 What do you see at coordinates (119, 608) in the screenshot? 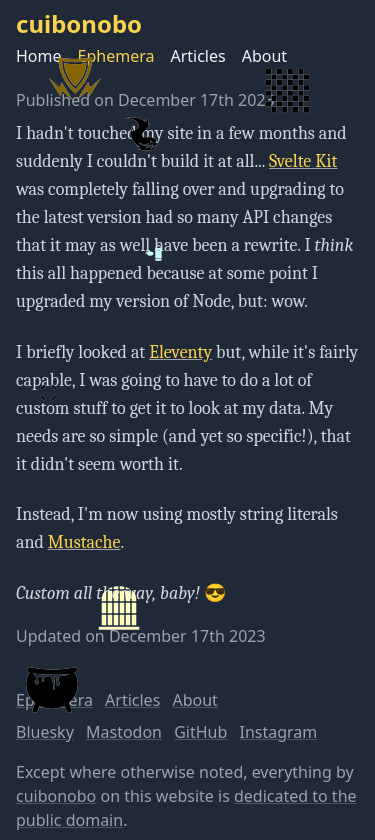
I see `indicates a jail or prison location` at bounding box center [119, 608].